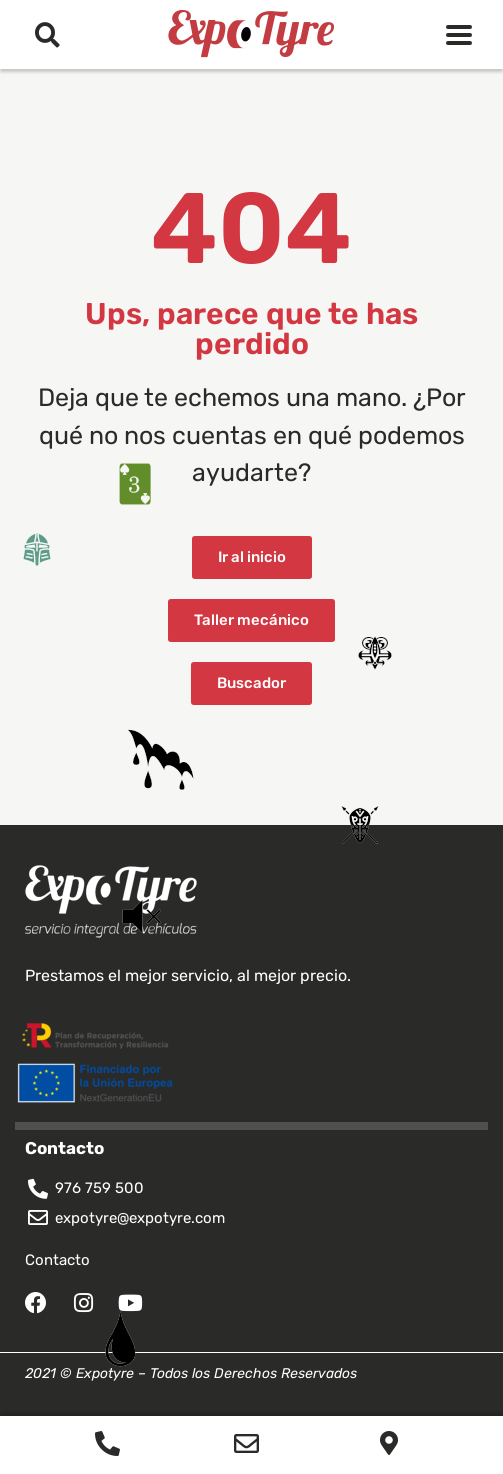 This screenshot has width=503, height=1474. Describe the element at coordinates (37, 549) in the screenshot. I see `select knight or warrior class` at that location.